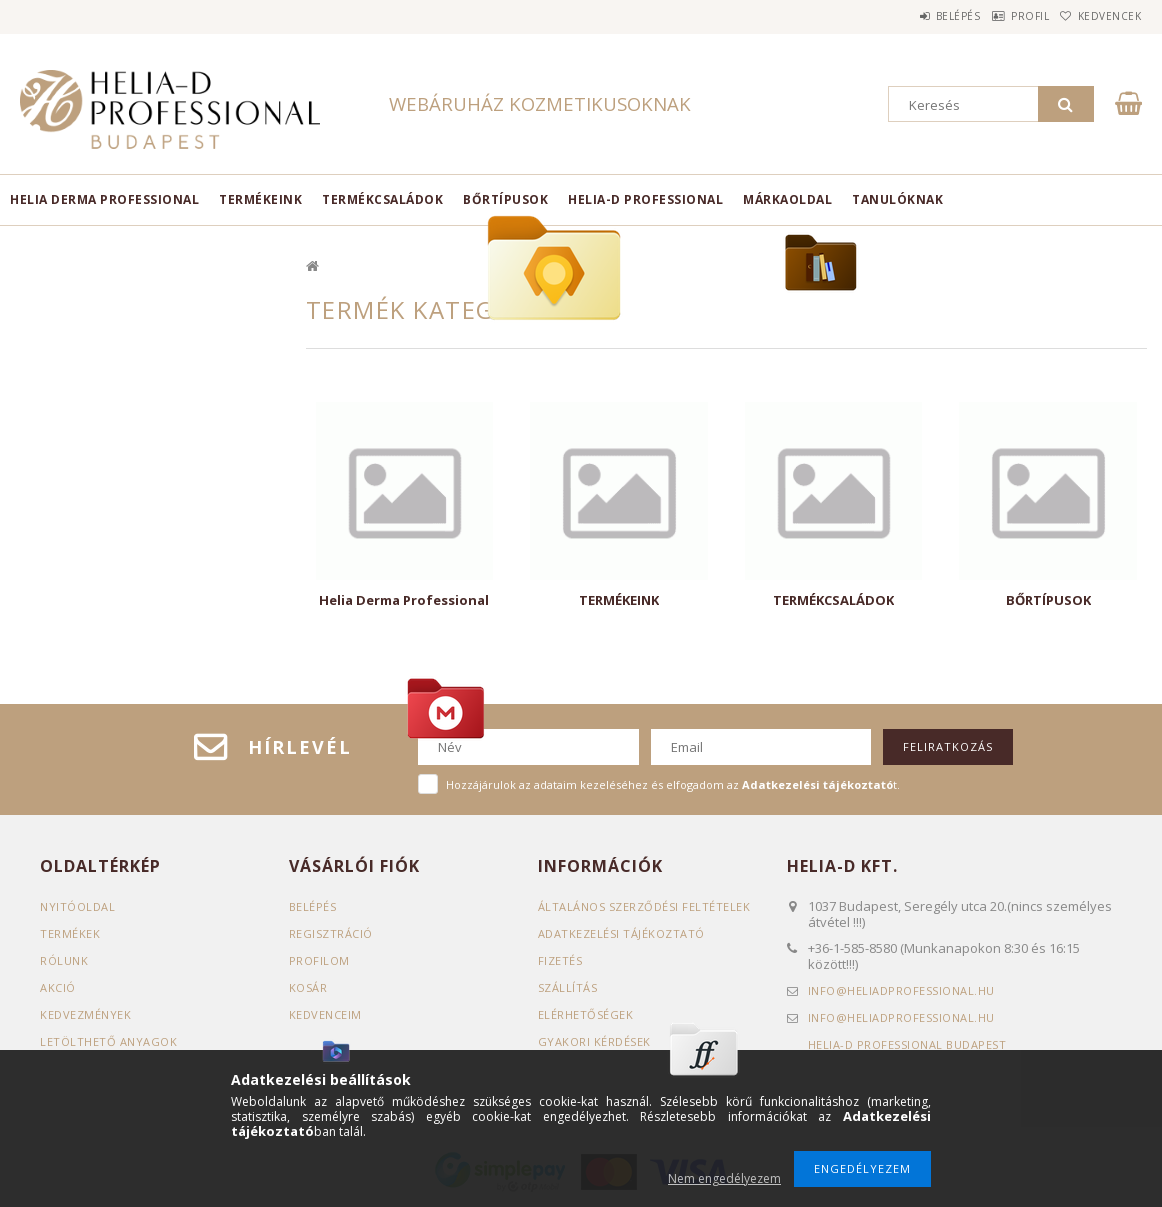 This screenshot has height=1207, width=1162. What do you see at coordinates (336, 1052) in the screenshot?
I see `open microsoft 365 files folder` at bounding box center [336, 1052].